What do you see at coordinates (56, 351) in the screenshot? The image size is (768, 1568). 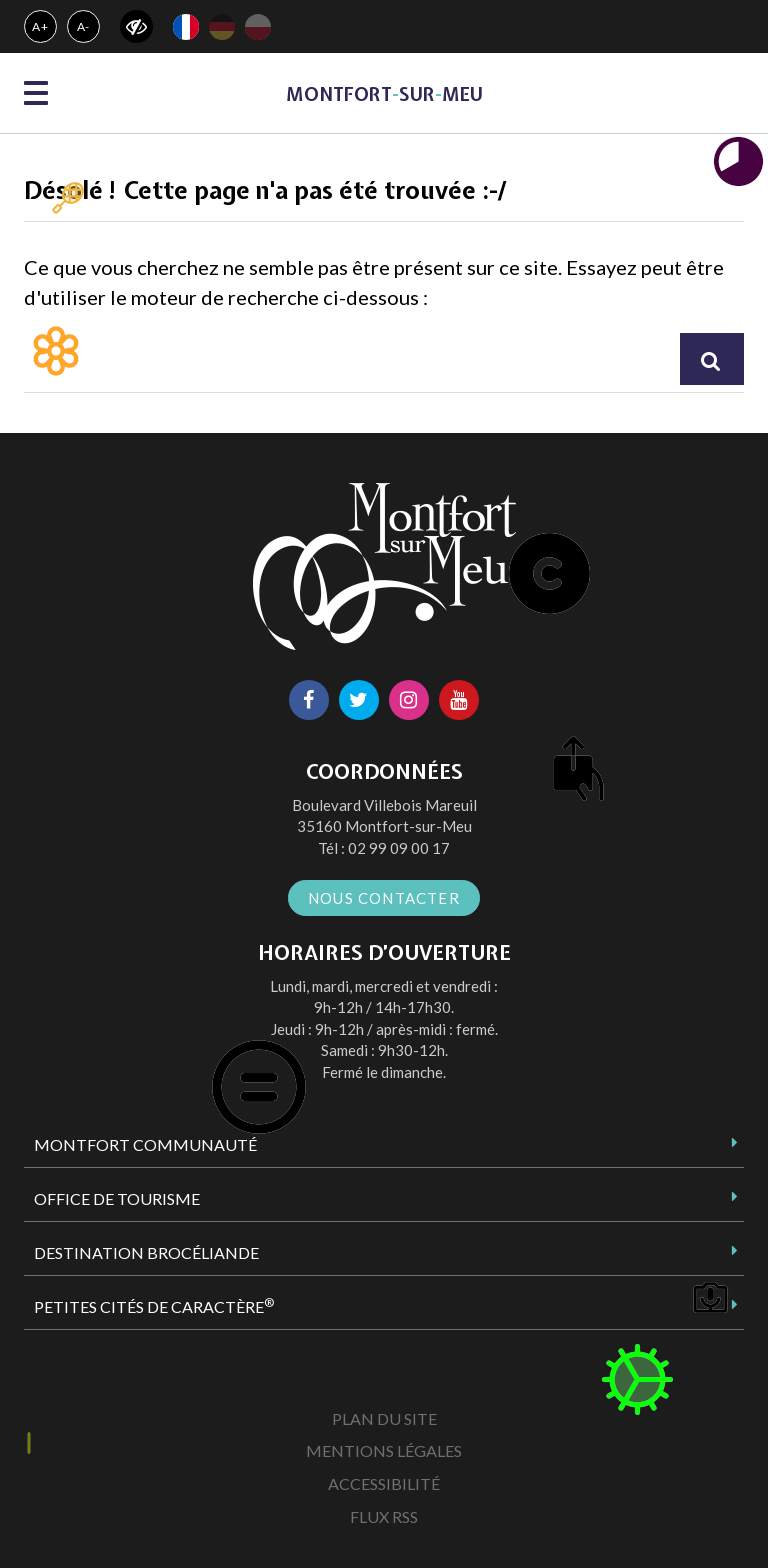 I see `access garden or plant care features` at bounding box center [56, 351].